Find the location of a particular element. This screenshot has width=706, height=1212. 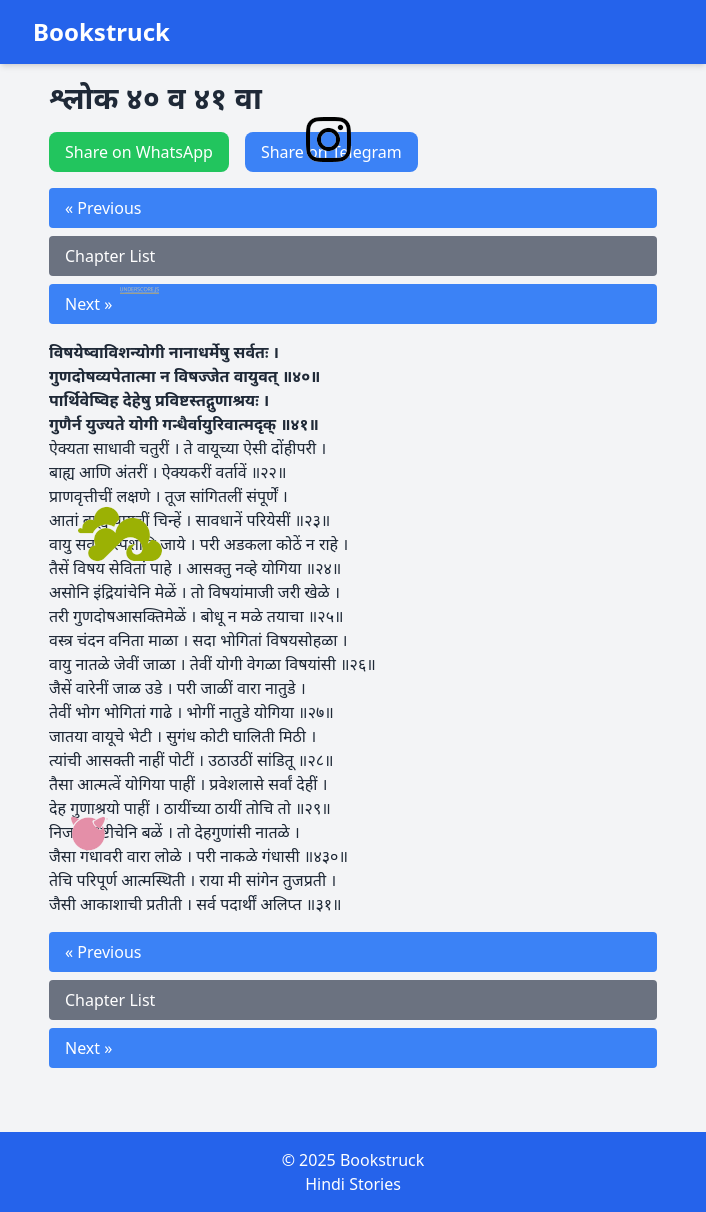

underscore.js library logo is located at coordinates (139, 290).